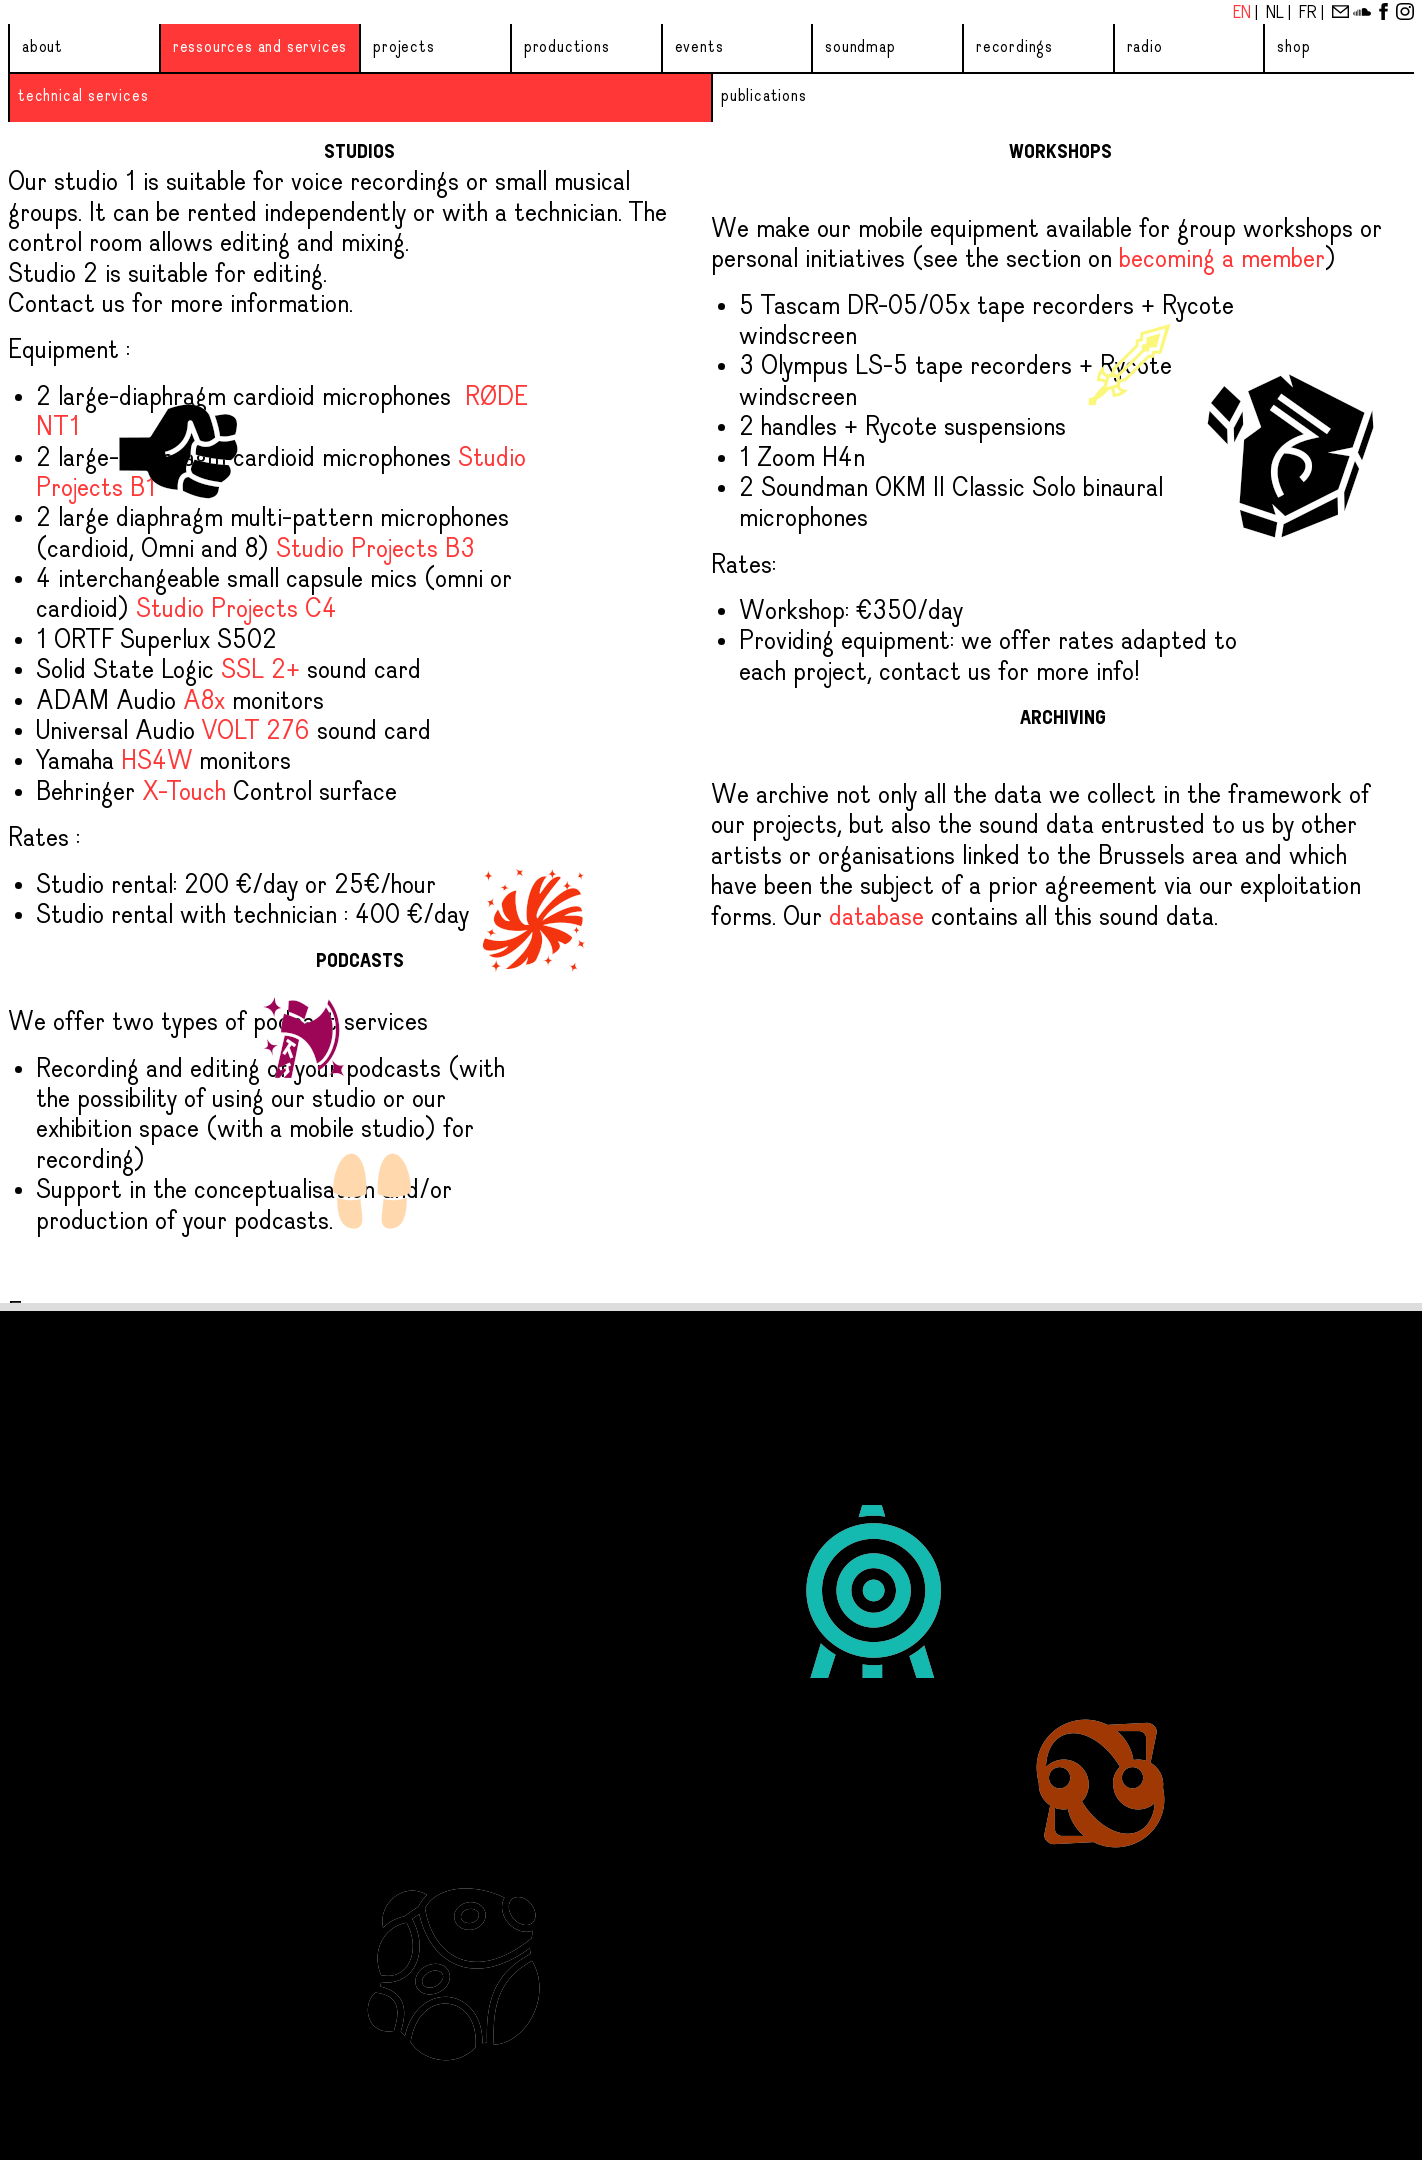  Describe the element at coordinates (453, 1974) in the screenshot. I see `indicates a health condition or medical alert` at that location.